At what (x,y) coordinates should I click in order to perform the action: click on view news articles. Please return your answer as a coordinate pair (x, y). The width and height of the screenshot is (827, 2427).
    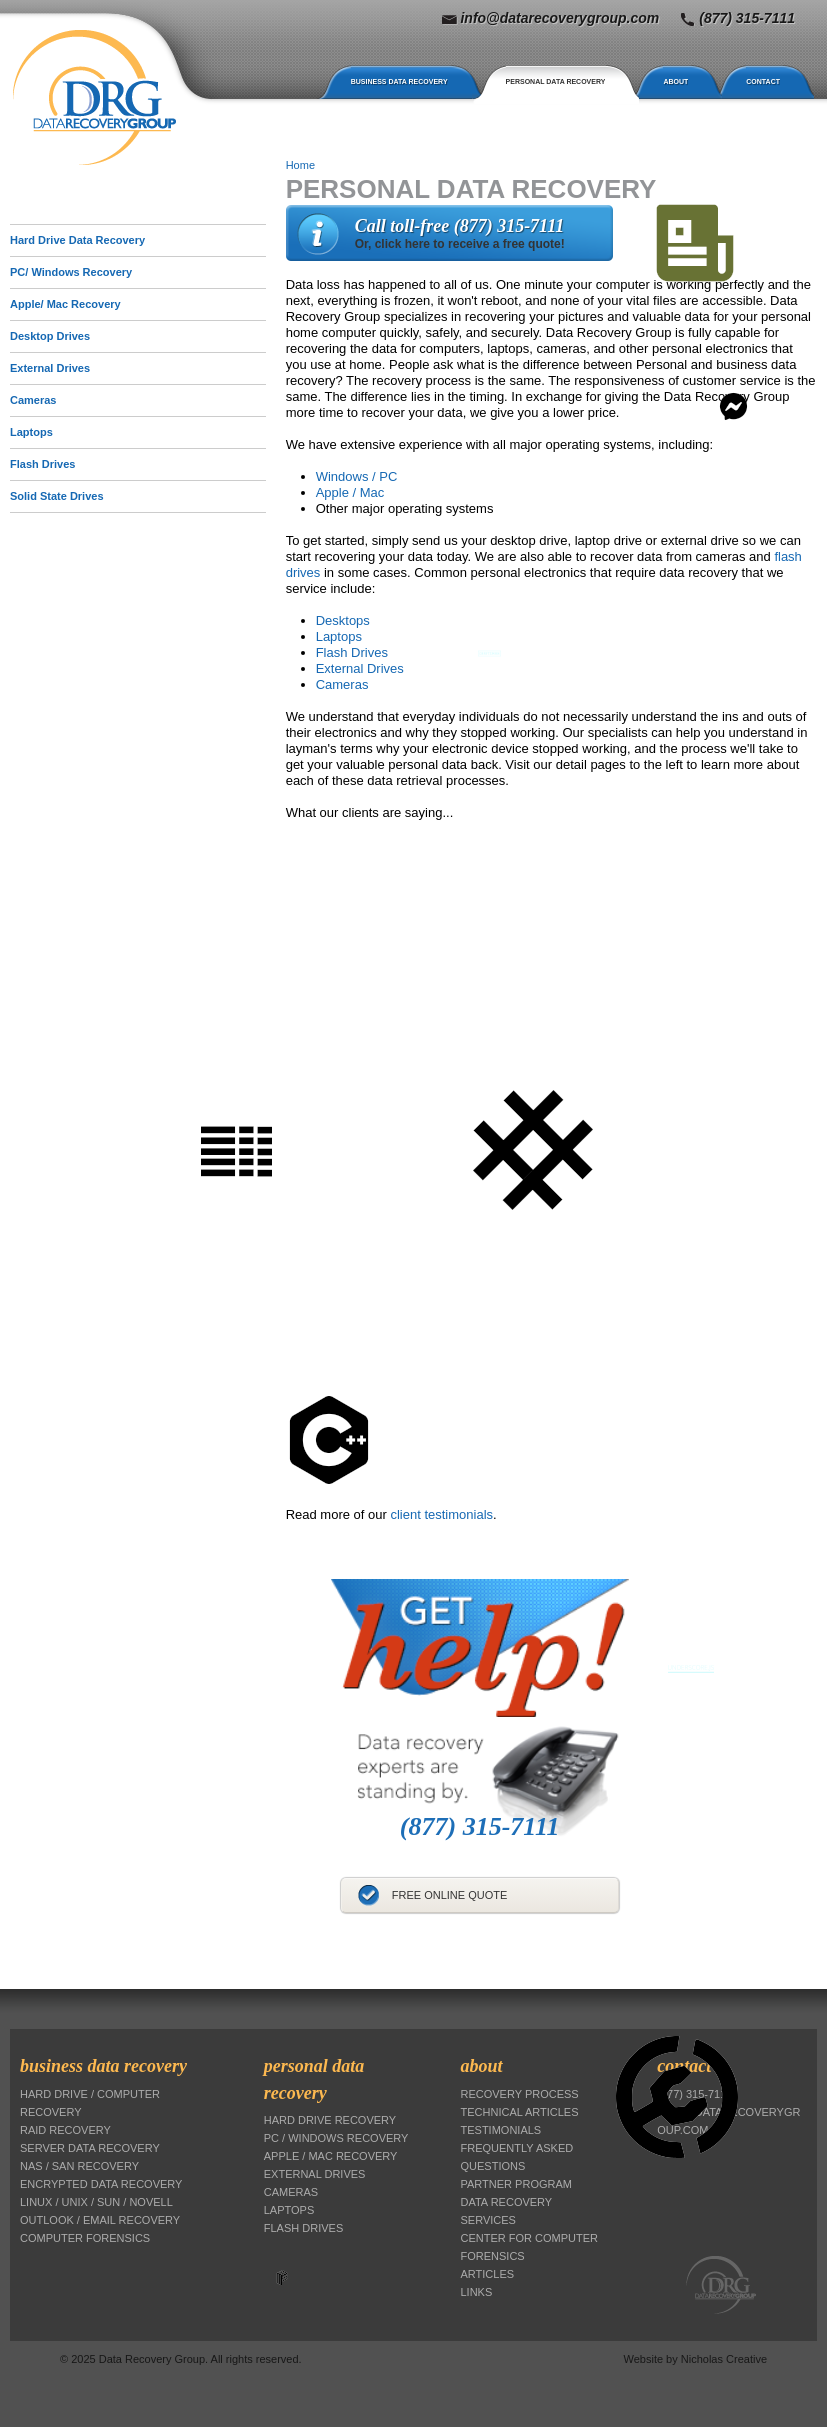
    Looking at the image, I should click on (695, 243).